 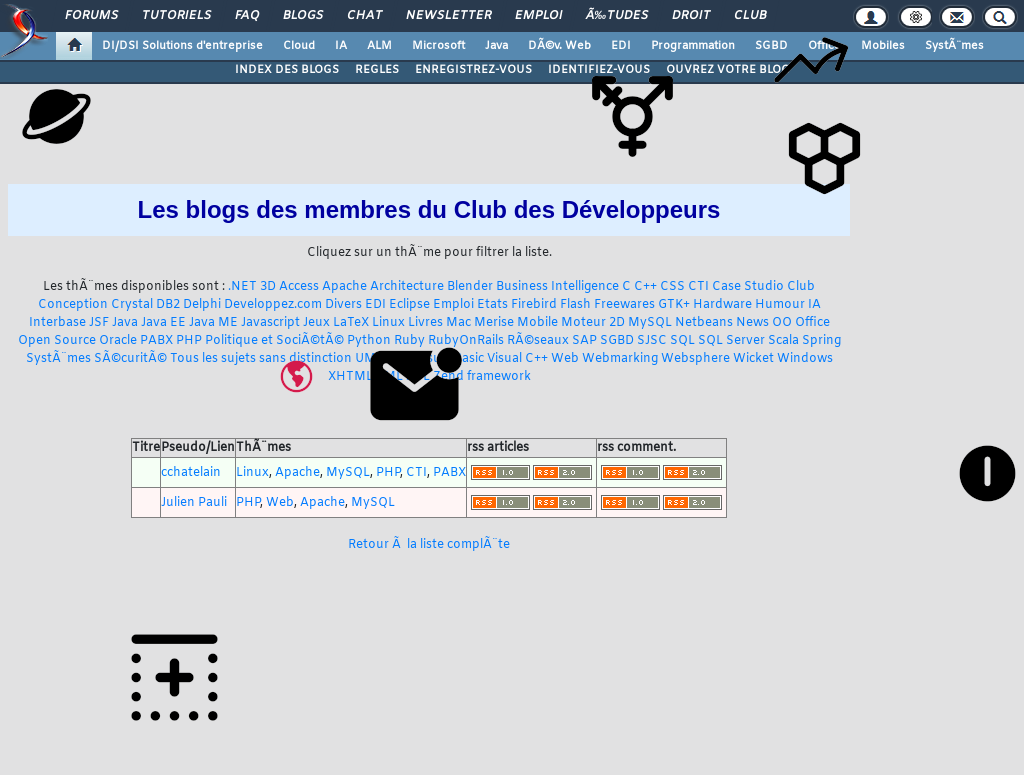 What do you see at coordinates (632, 116) in the screenshot?
I see `select transgender as gender identity` at bounding box center [632, 116].